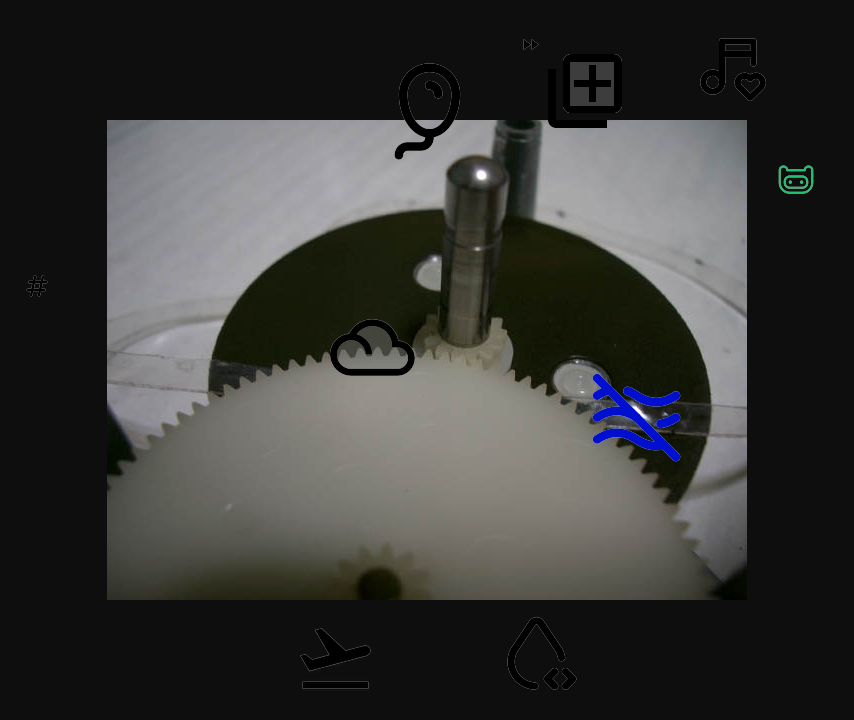  Describe the element at coordinates (536, 653) in the screenshot. I see `access code-based liquid or fluid simulations` at that location.